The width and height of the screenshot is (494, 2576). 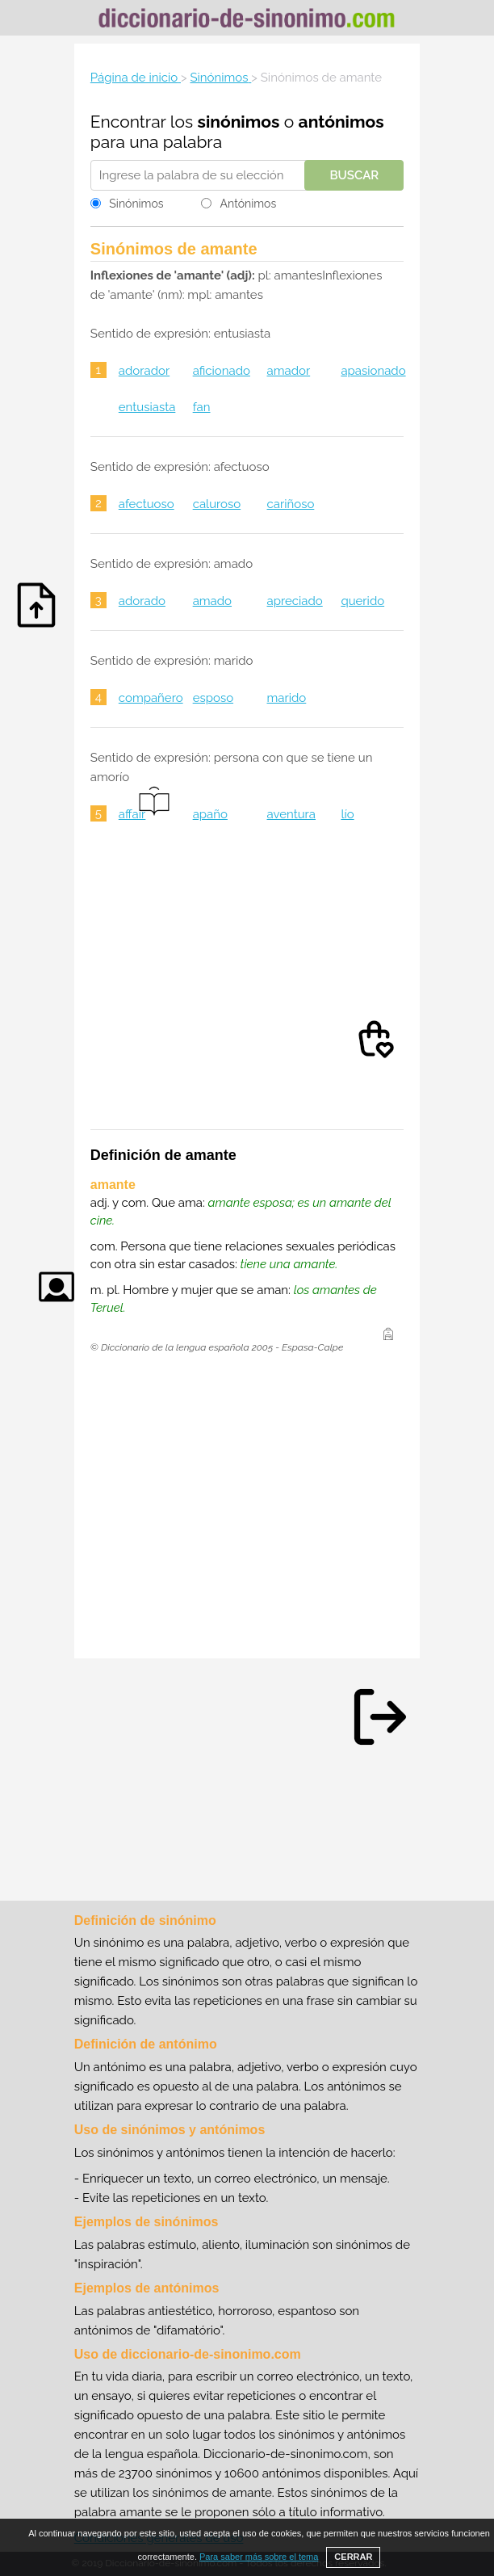 What do you see at coordinates (154, 801) in the screenshot?
I see `view user profile or contact details` at bounding box center [154, 801].